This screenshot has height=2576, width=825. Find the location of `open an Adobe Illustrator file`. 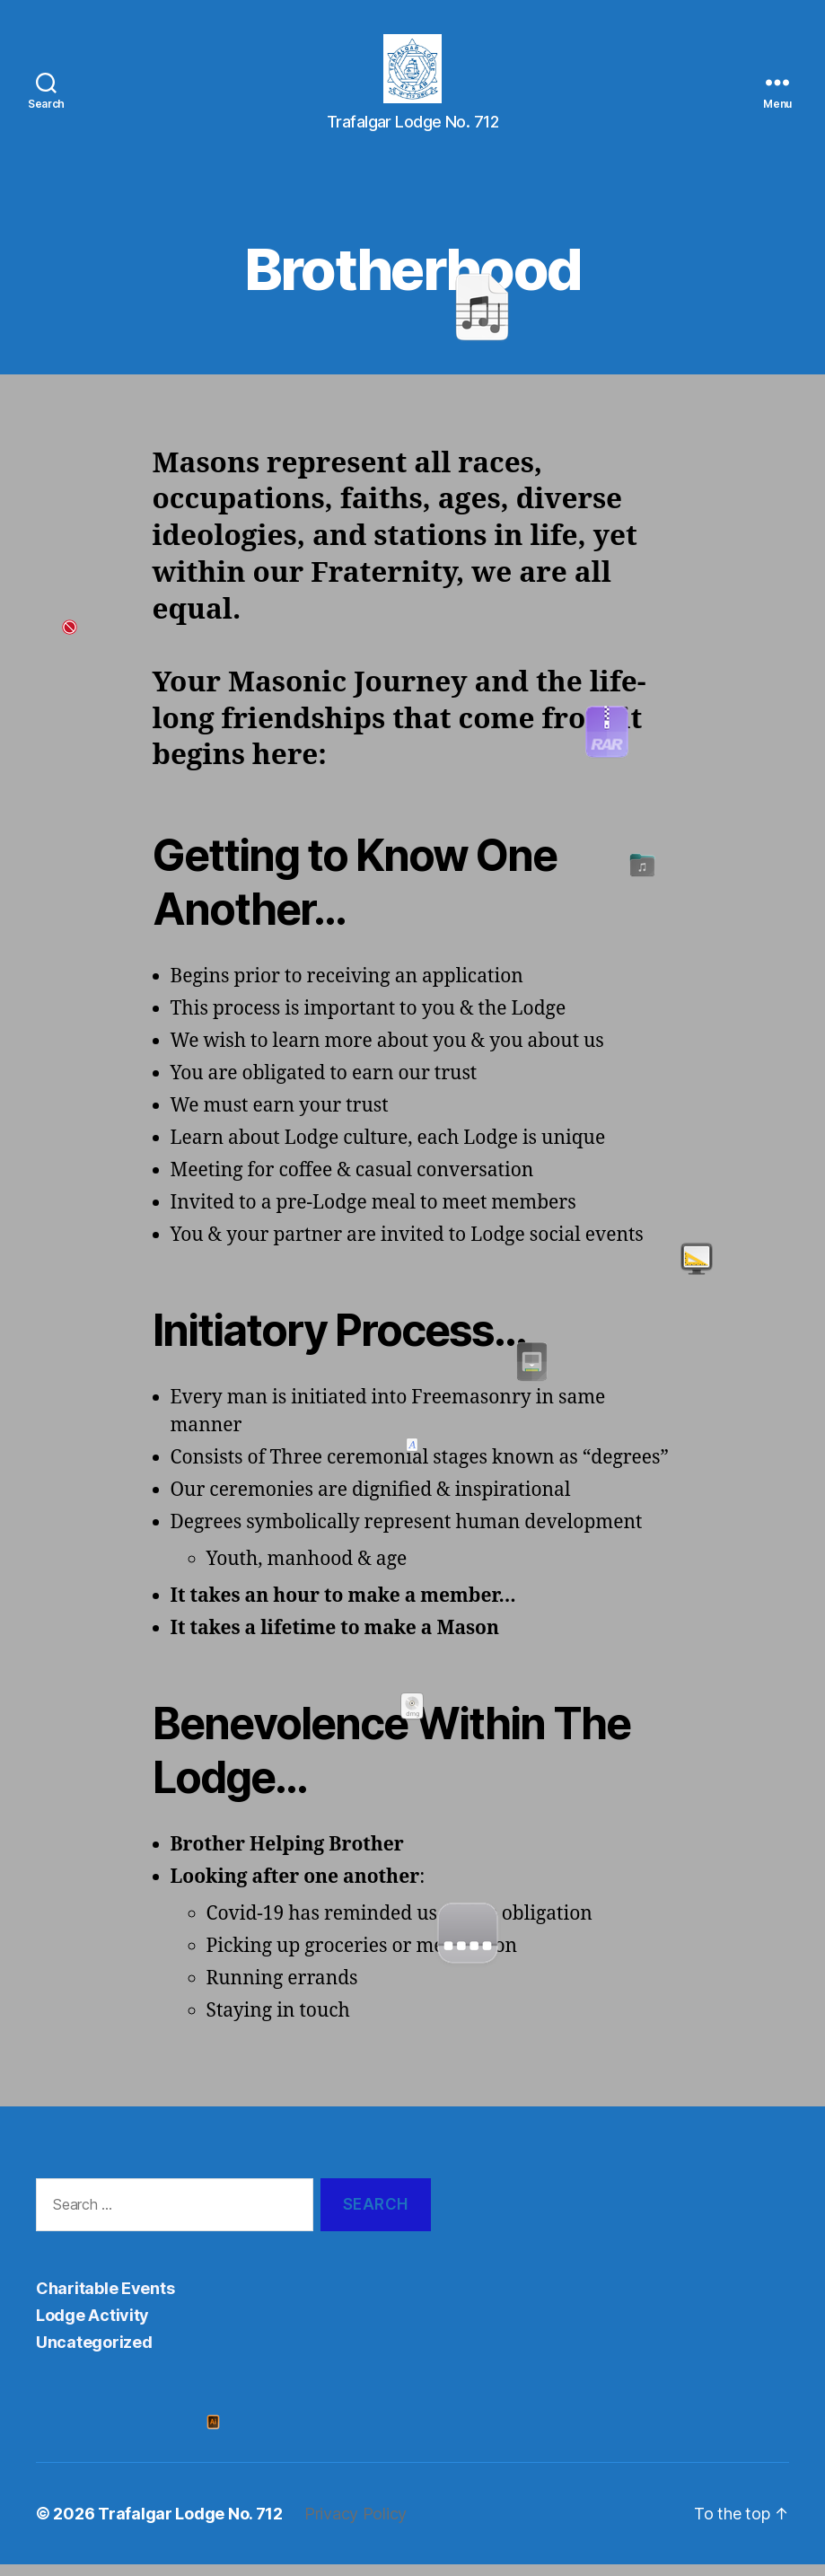

open an Adobe Illustrator file is located at coordinates (213, 2422).